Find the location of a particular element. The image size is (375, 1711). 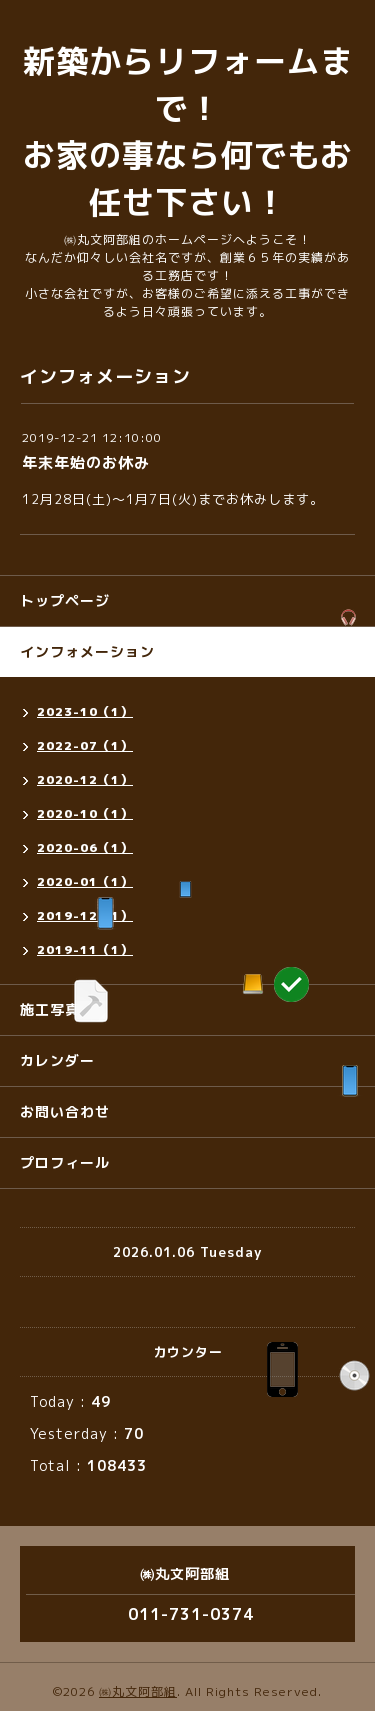

iPhone 11 device icon is located at coordinates (350, 1081).